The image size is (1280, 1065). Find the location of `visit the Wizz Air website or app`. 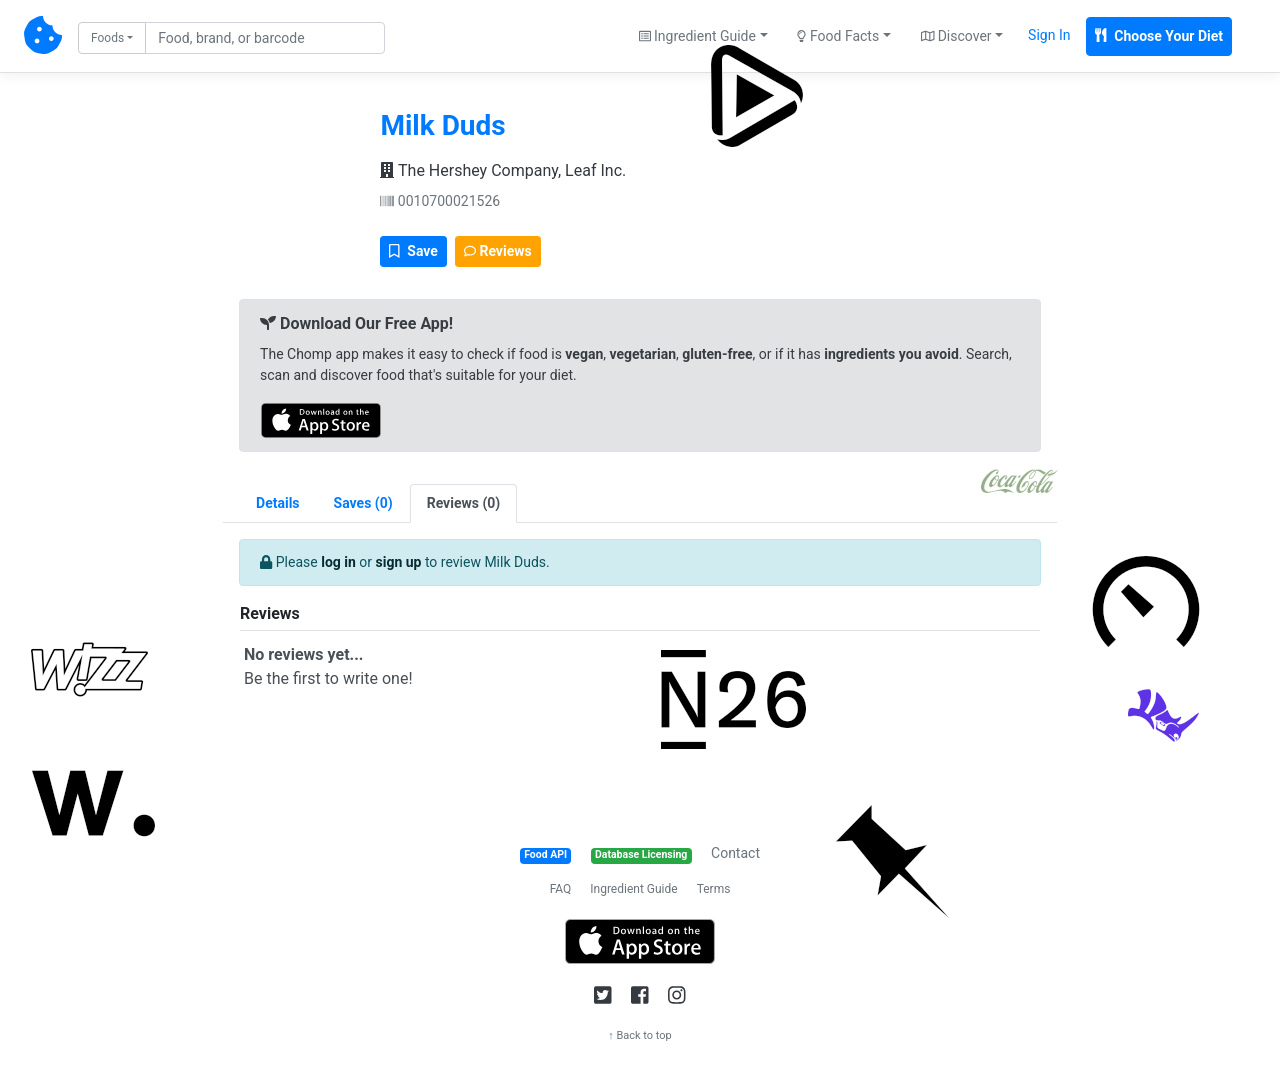

visit the Wizz Air website or app is located at coordinates (89, 669).